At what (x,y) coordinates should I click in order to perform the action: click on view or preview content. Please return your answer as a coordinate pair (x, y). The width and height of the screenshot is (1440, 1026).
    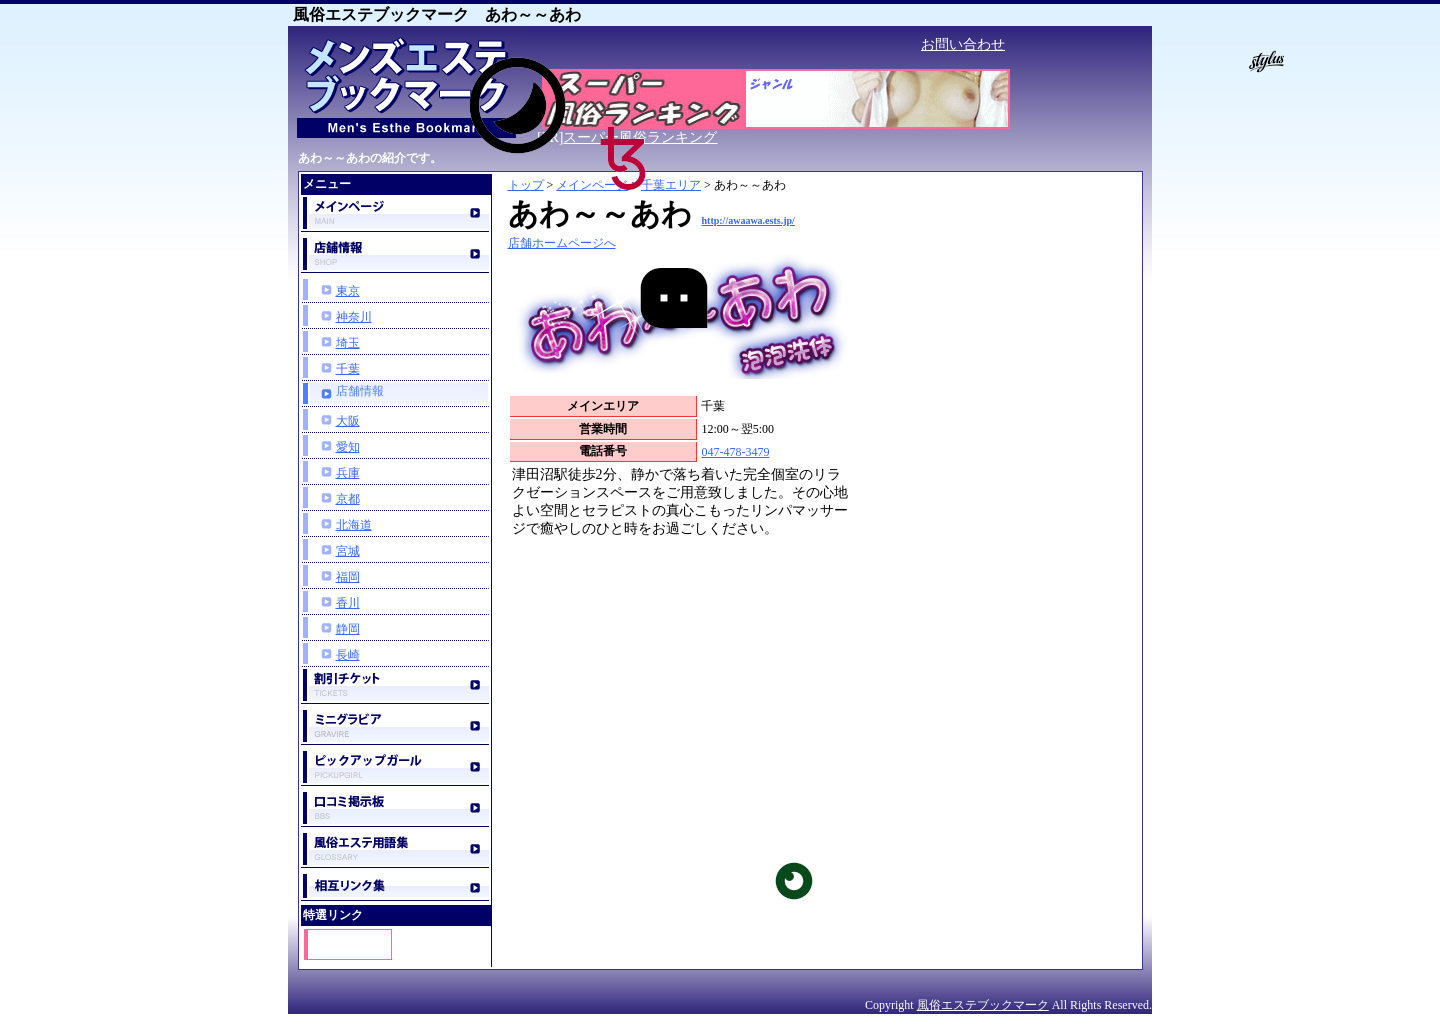
    Looking at the image, I should click on (794, 881).